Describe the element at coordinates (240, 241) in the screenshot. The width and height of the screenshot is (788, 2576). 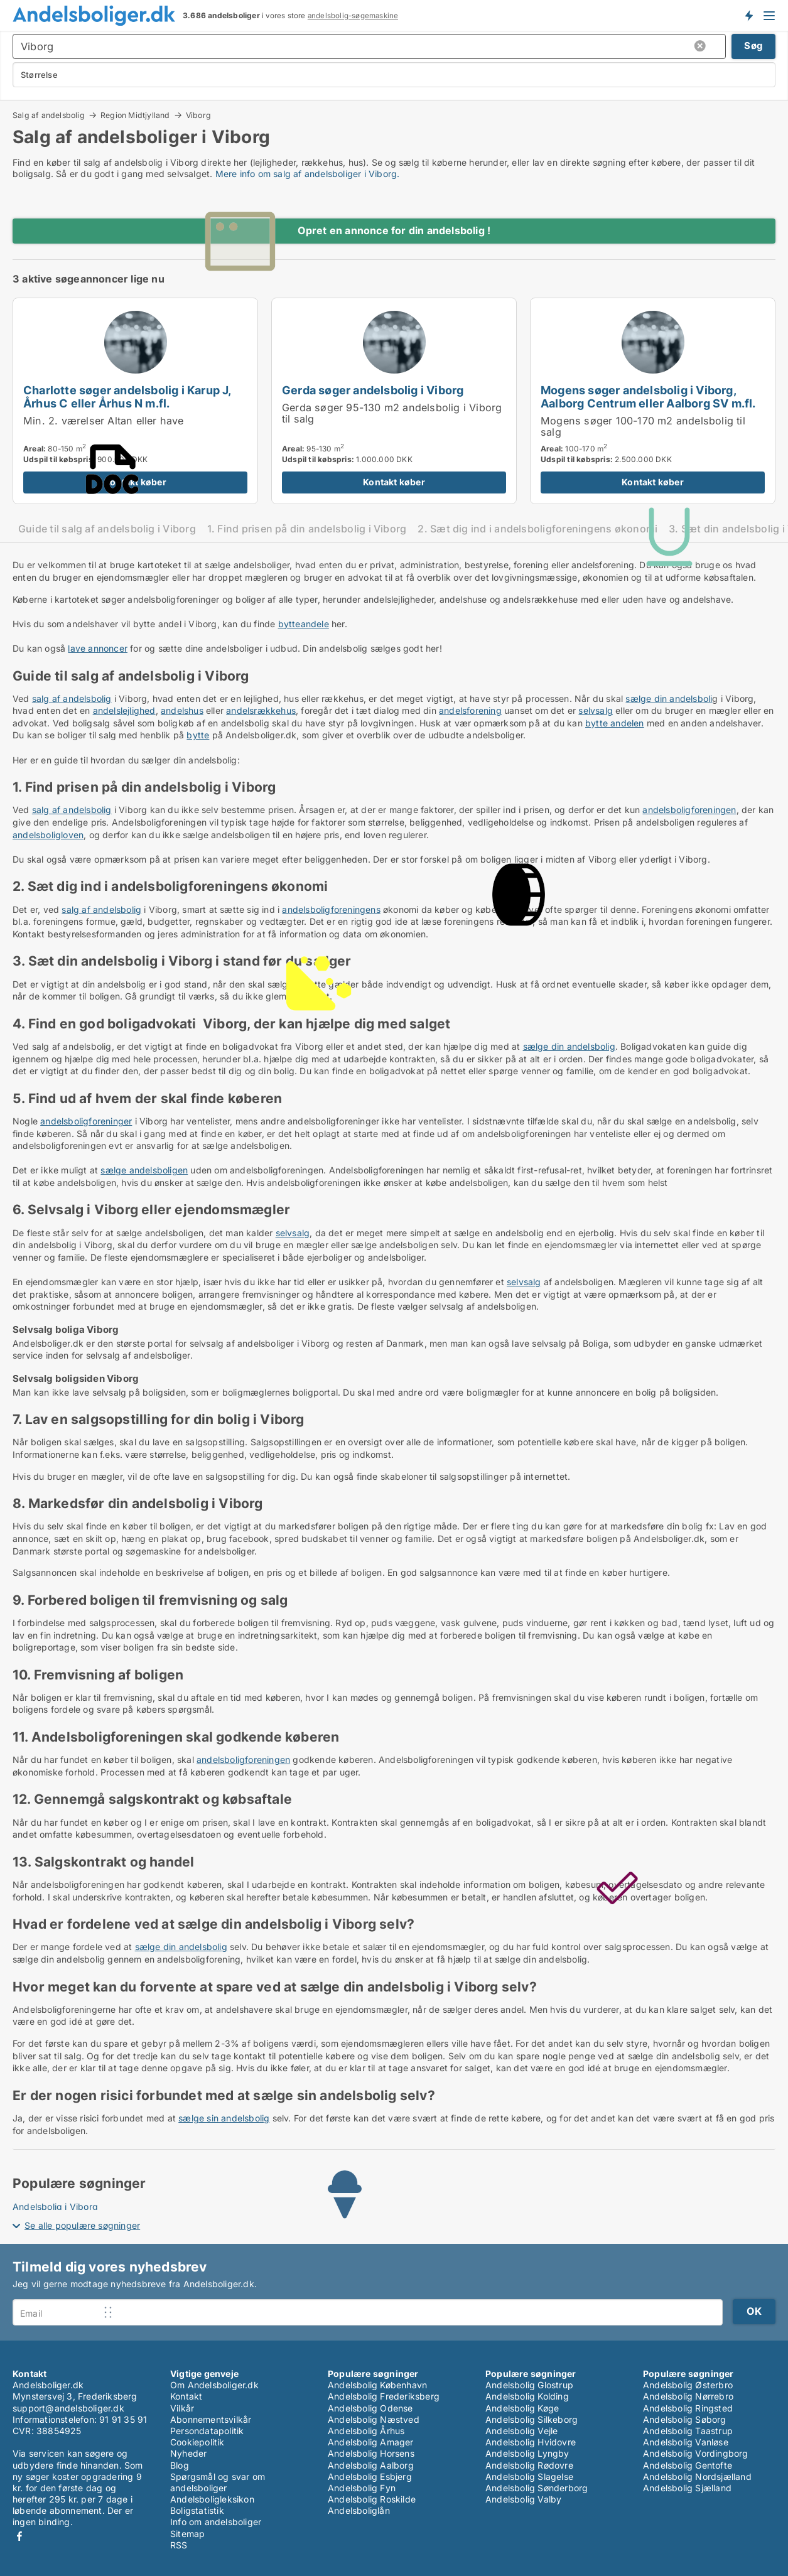
I see `open a new application window` at that location.